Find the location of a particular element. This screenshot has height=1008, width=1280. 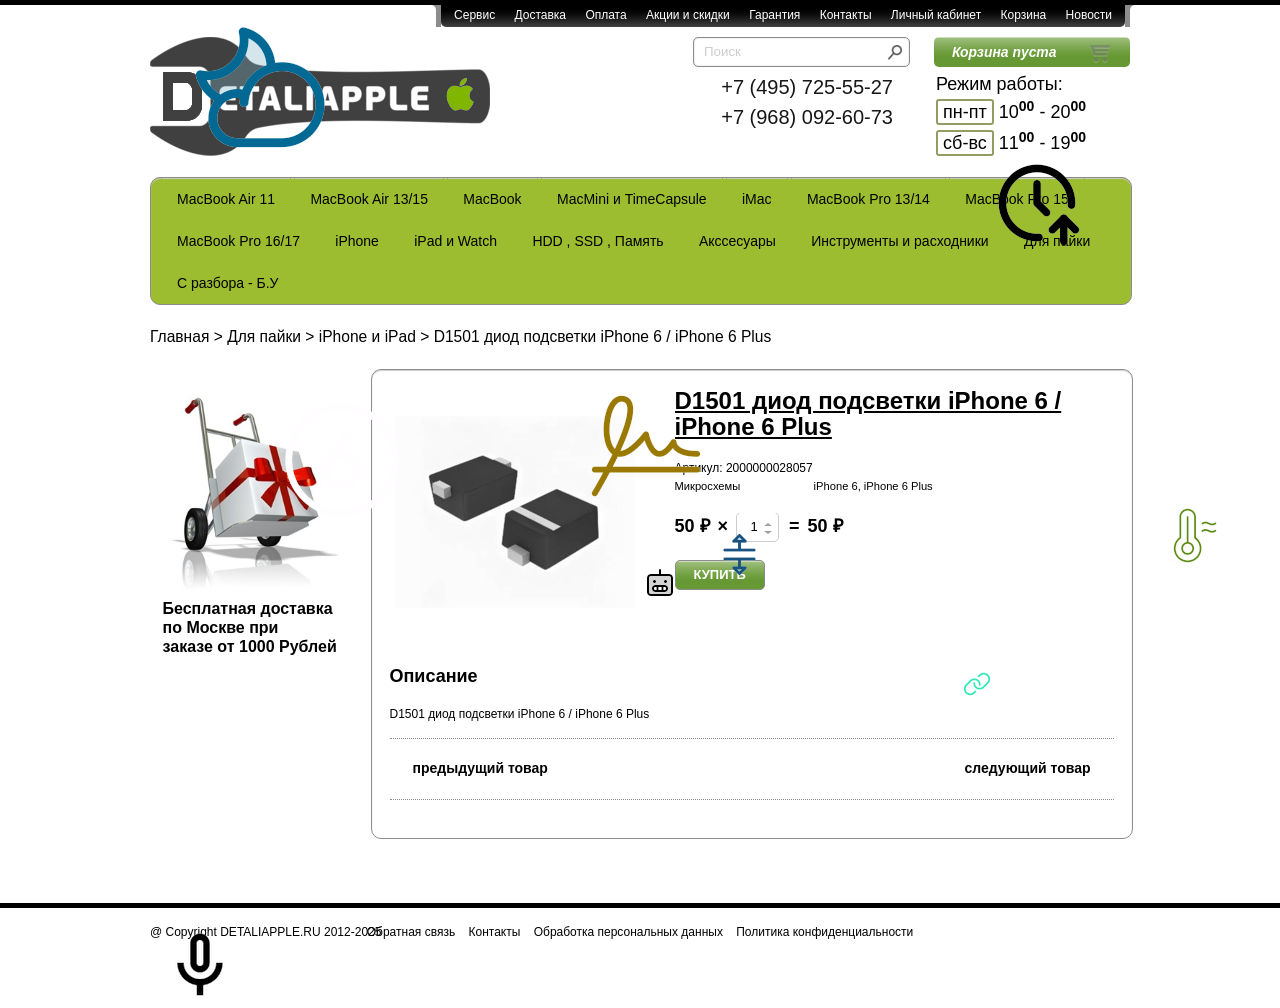

move time forward or reschedule later is located at coordinates (1037, 203).